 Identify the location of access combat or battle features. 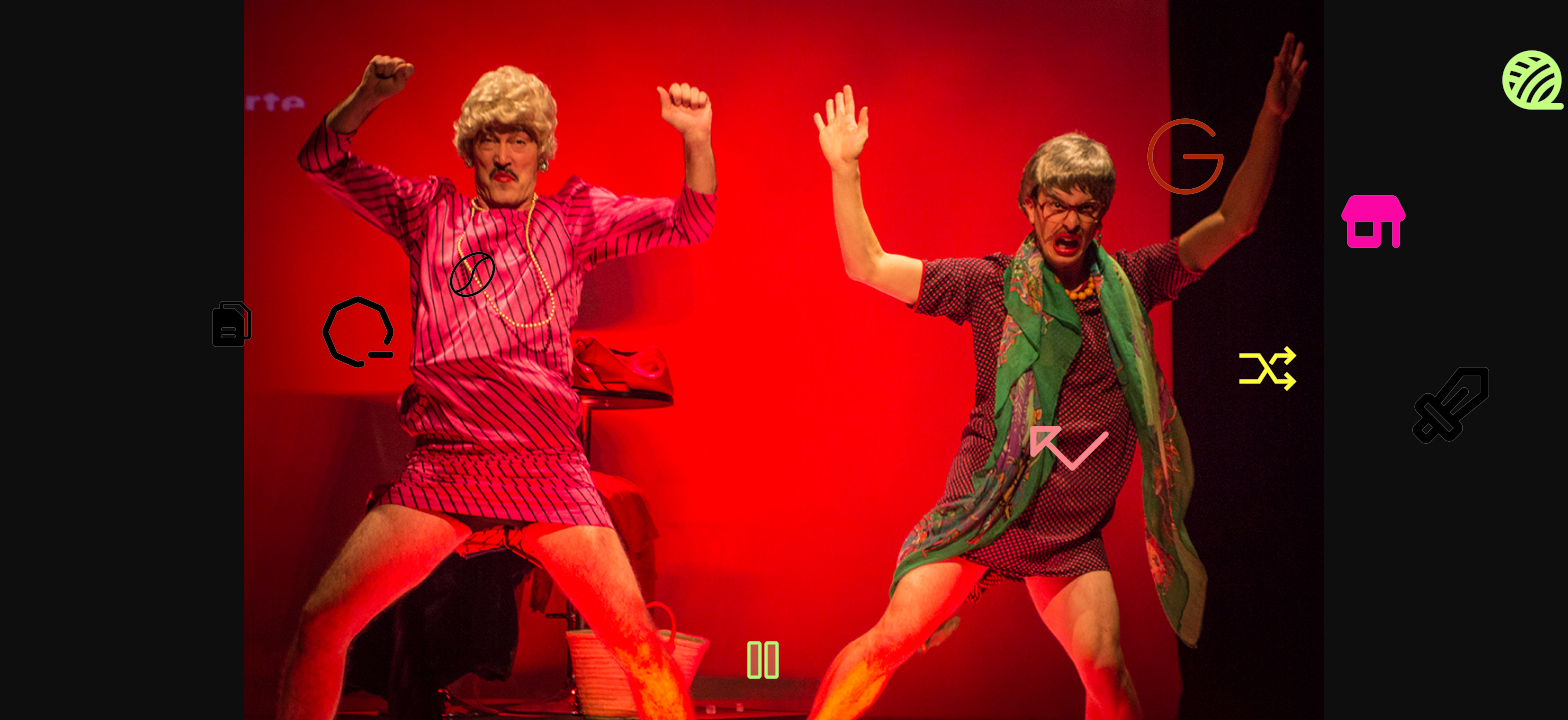
(1452, 403).